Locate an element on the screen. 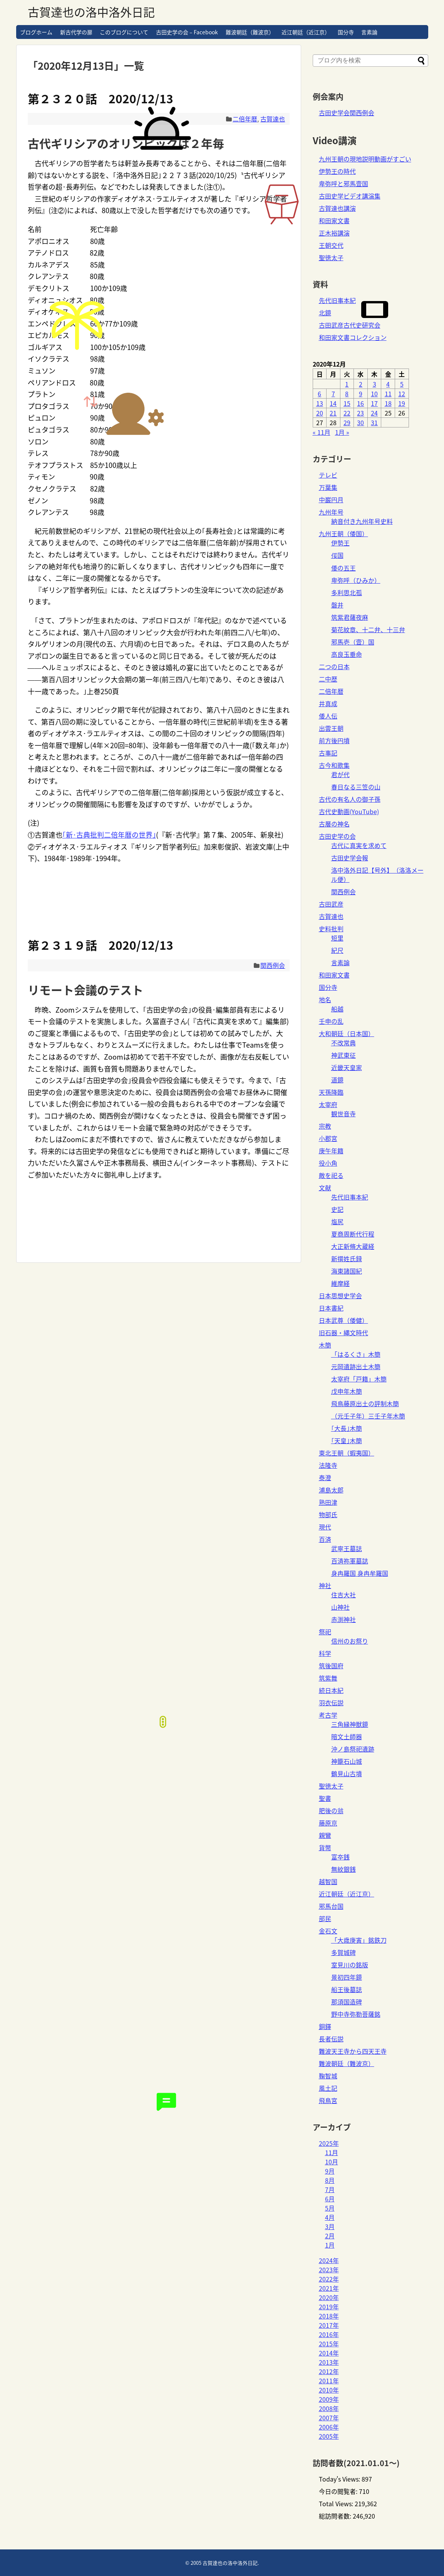 Image resolution: width=444 pixels, height=2576 pixels. sort items in ascending or descending order is located at coordinates (90, 402).